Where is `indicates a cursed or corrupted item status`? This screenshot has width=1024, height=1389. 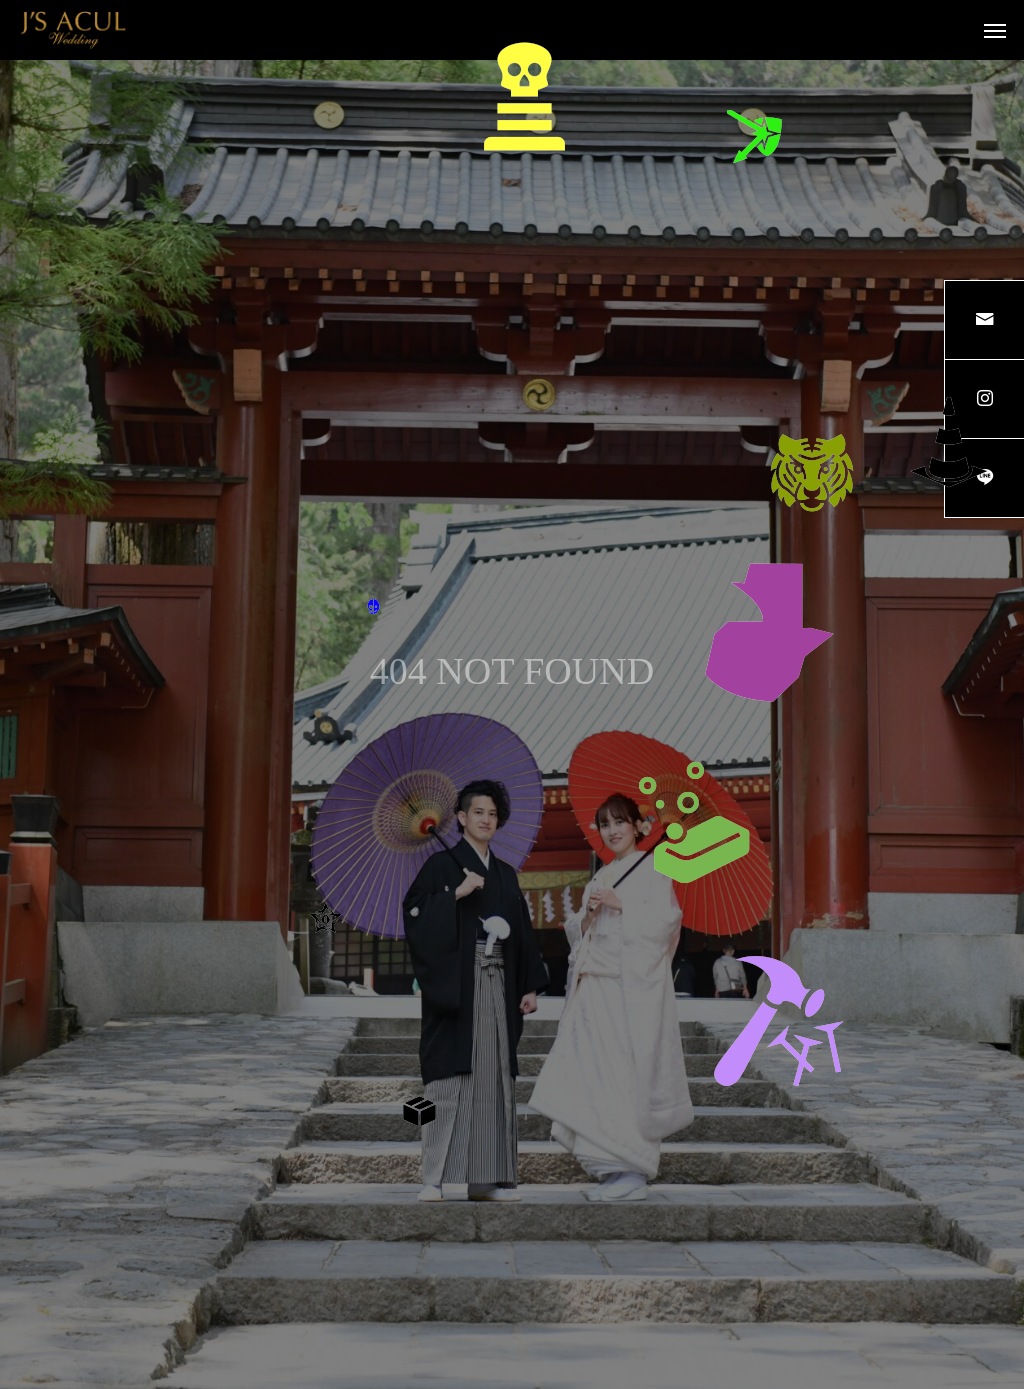
indicates a cursed or corrupted item status is located at coordinates (325, 918).